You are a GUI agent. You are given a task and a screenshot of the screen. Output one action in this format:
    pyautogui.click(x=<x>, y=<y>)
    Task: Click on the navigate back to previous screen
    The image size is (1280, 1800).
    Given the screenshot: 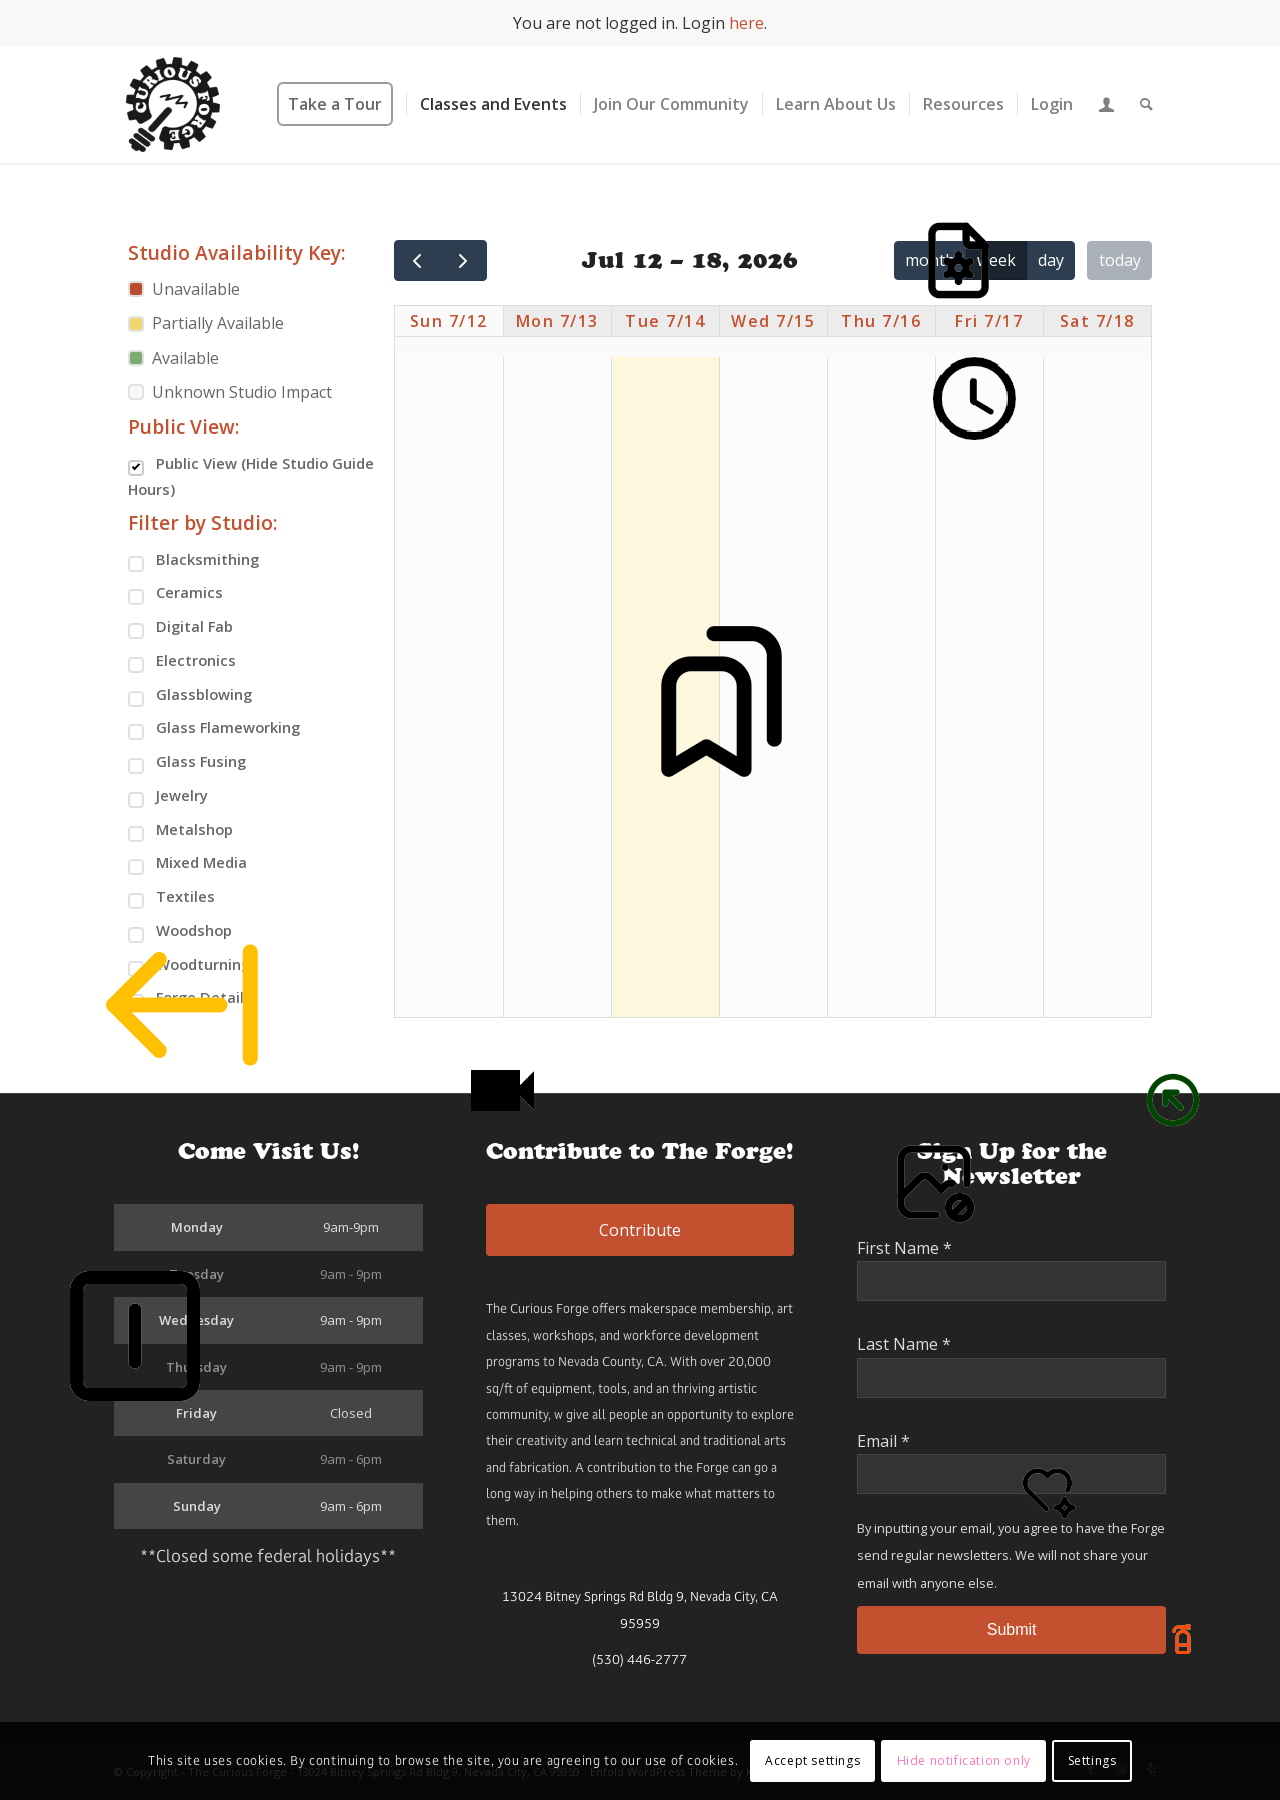 What is the action you would take?
    pyautogui.click(x=1173, y=1100)
    